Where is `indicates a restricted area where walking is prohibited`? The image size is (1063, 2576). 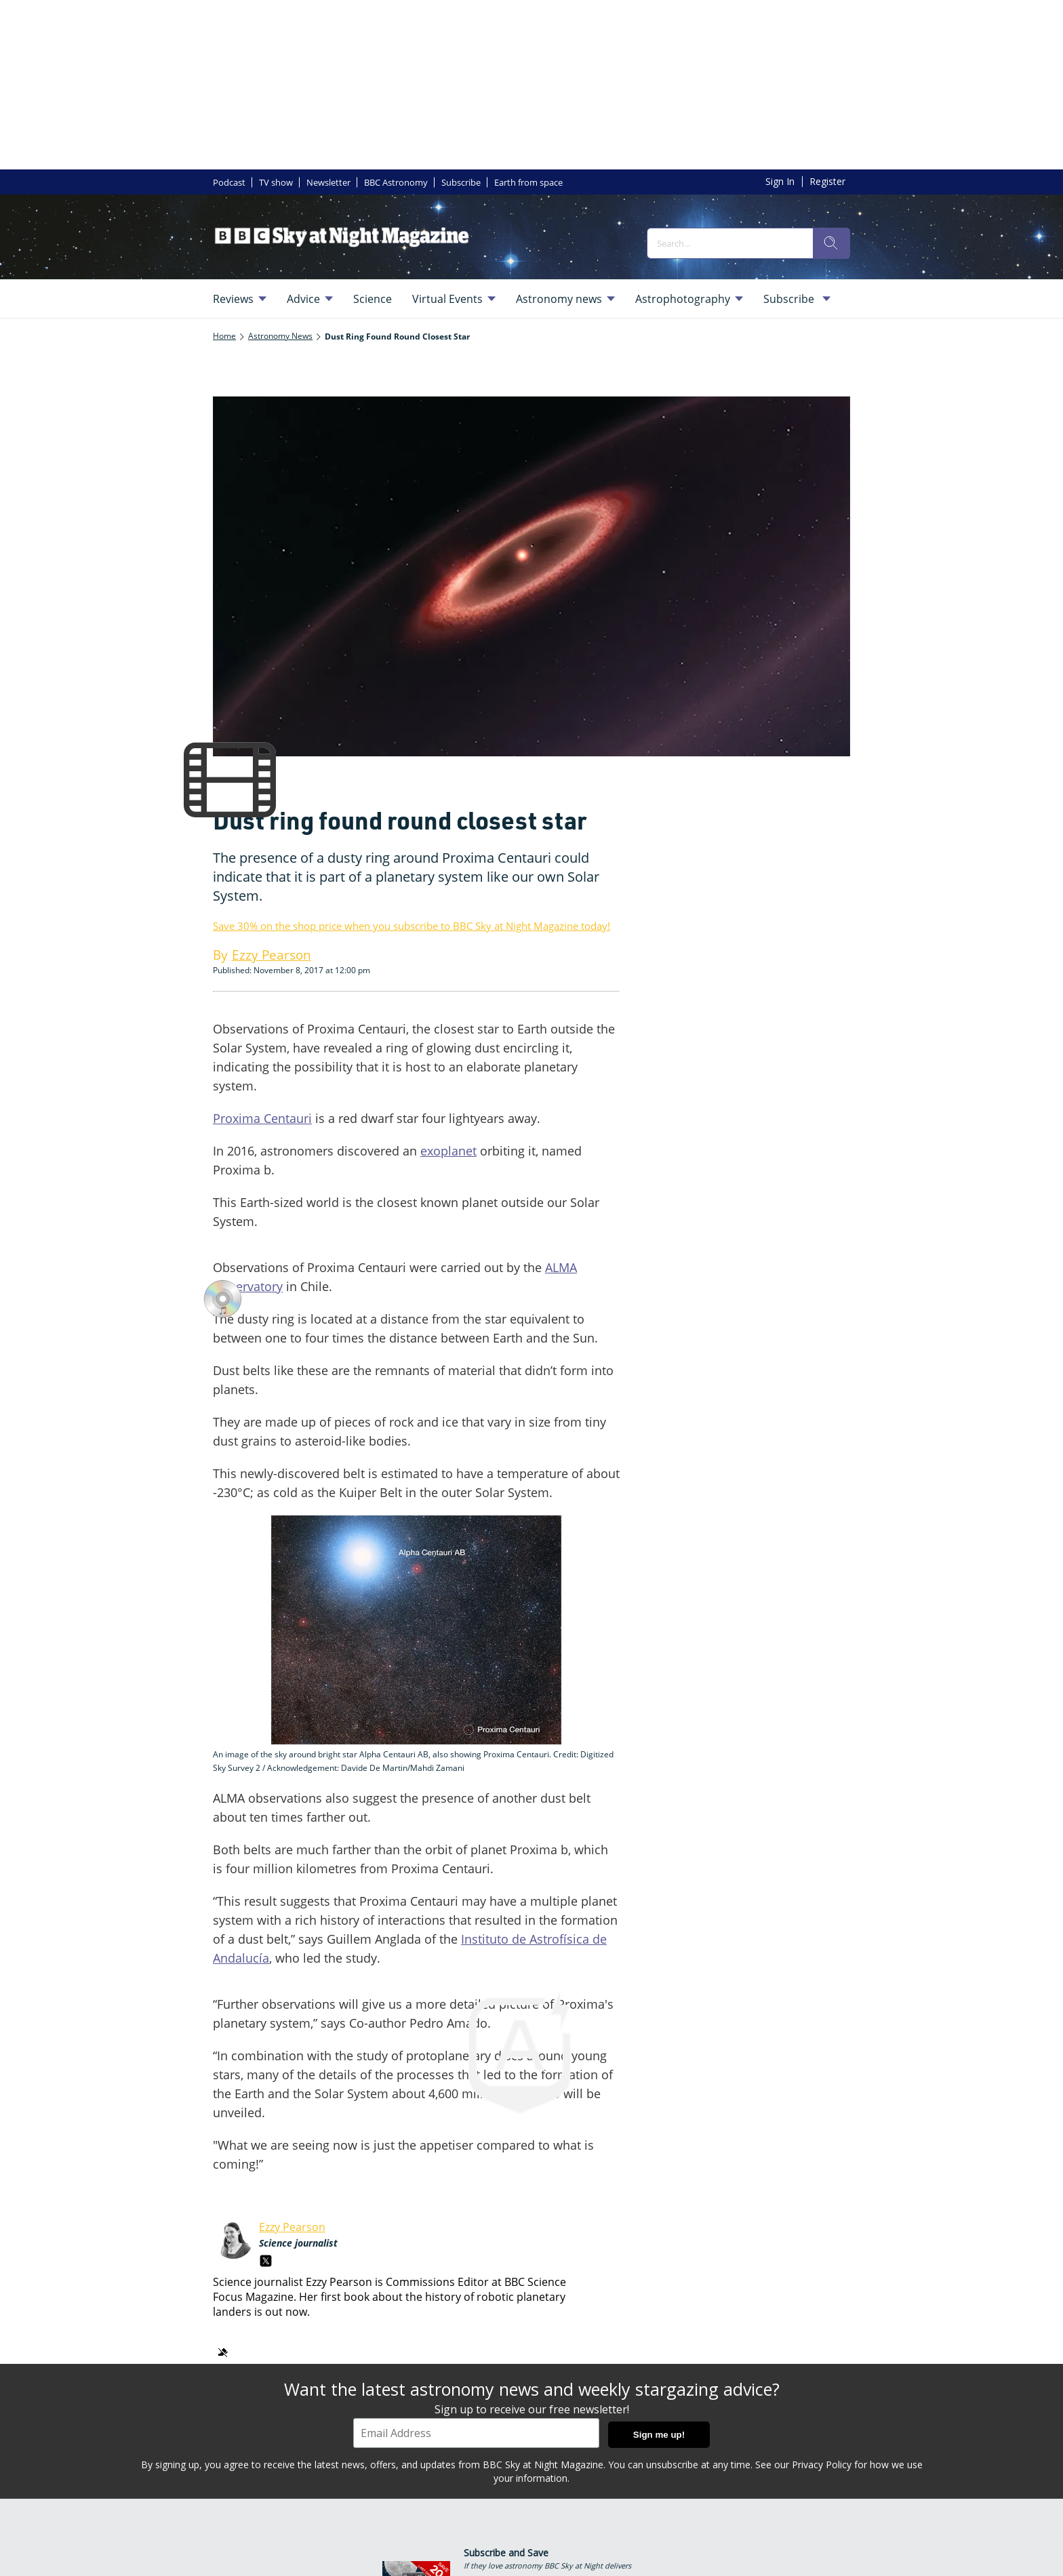 indicates a restricted area where walking is prohibited is located at coordinates (223, 2352).